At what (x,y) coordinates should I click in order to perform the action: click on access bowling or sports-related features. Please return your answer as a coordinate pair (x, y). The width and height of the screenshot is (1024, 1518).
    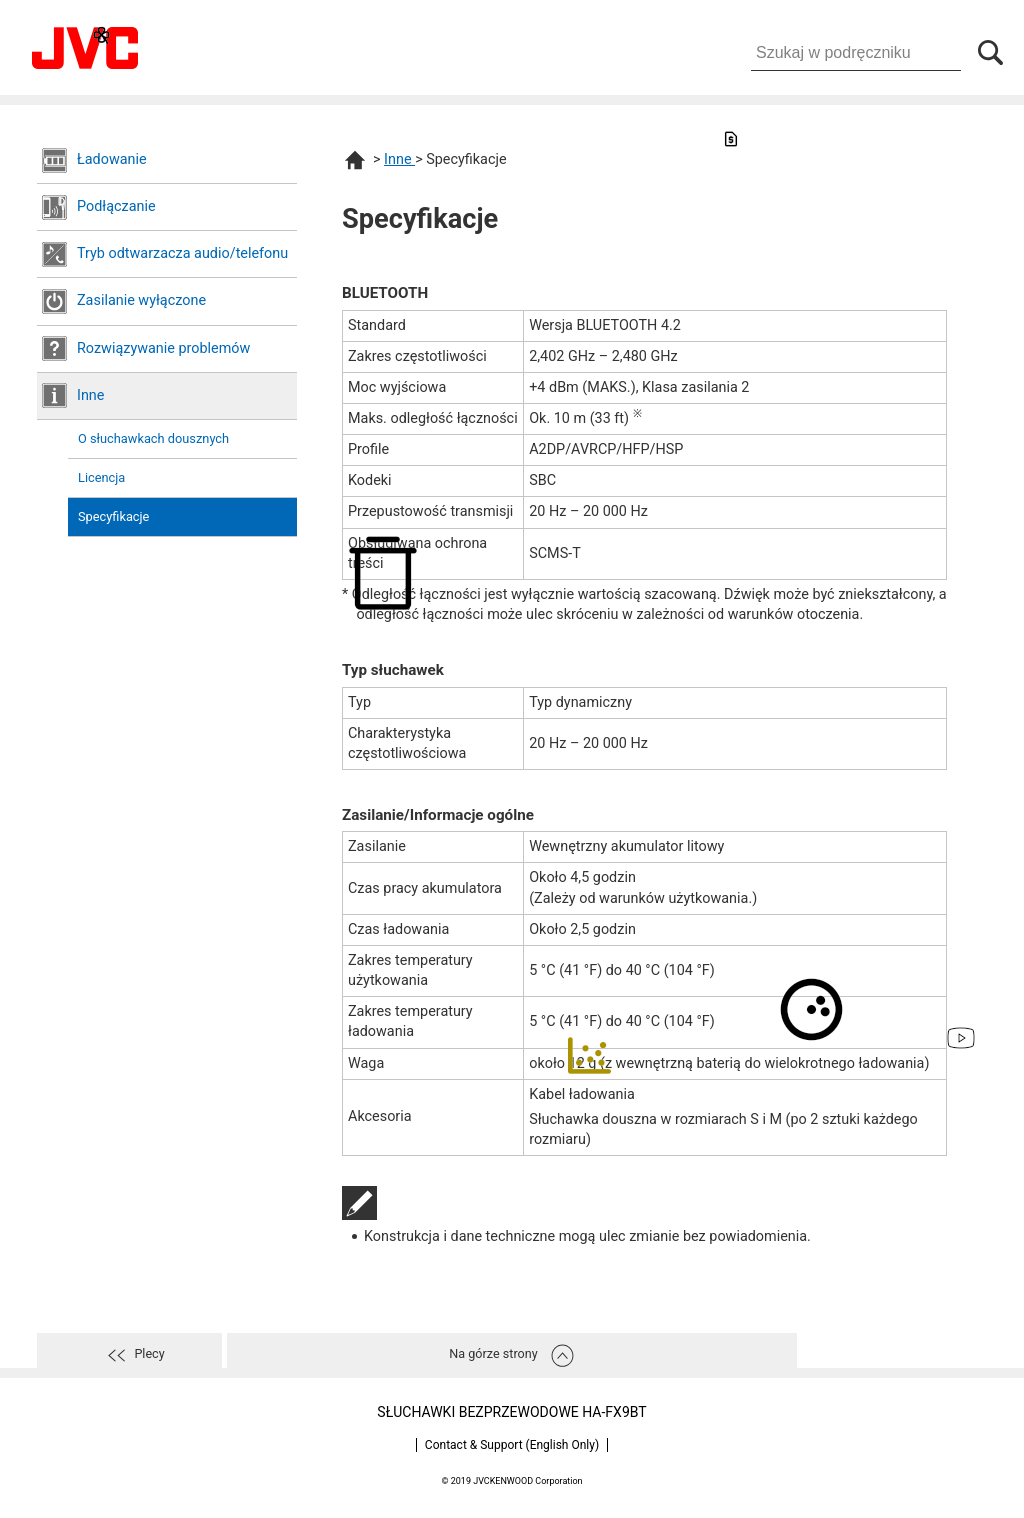
    Looking at the image, I should click on (811, 1009).